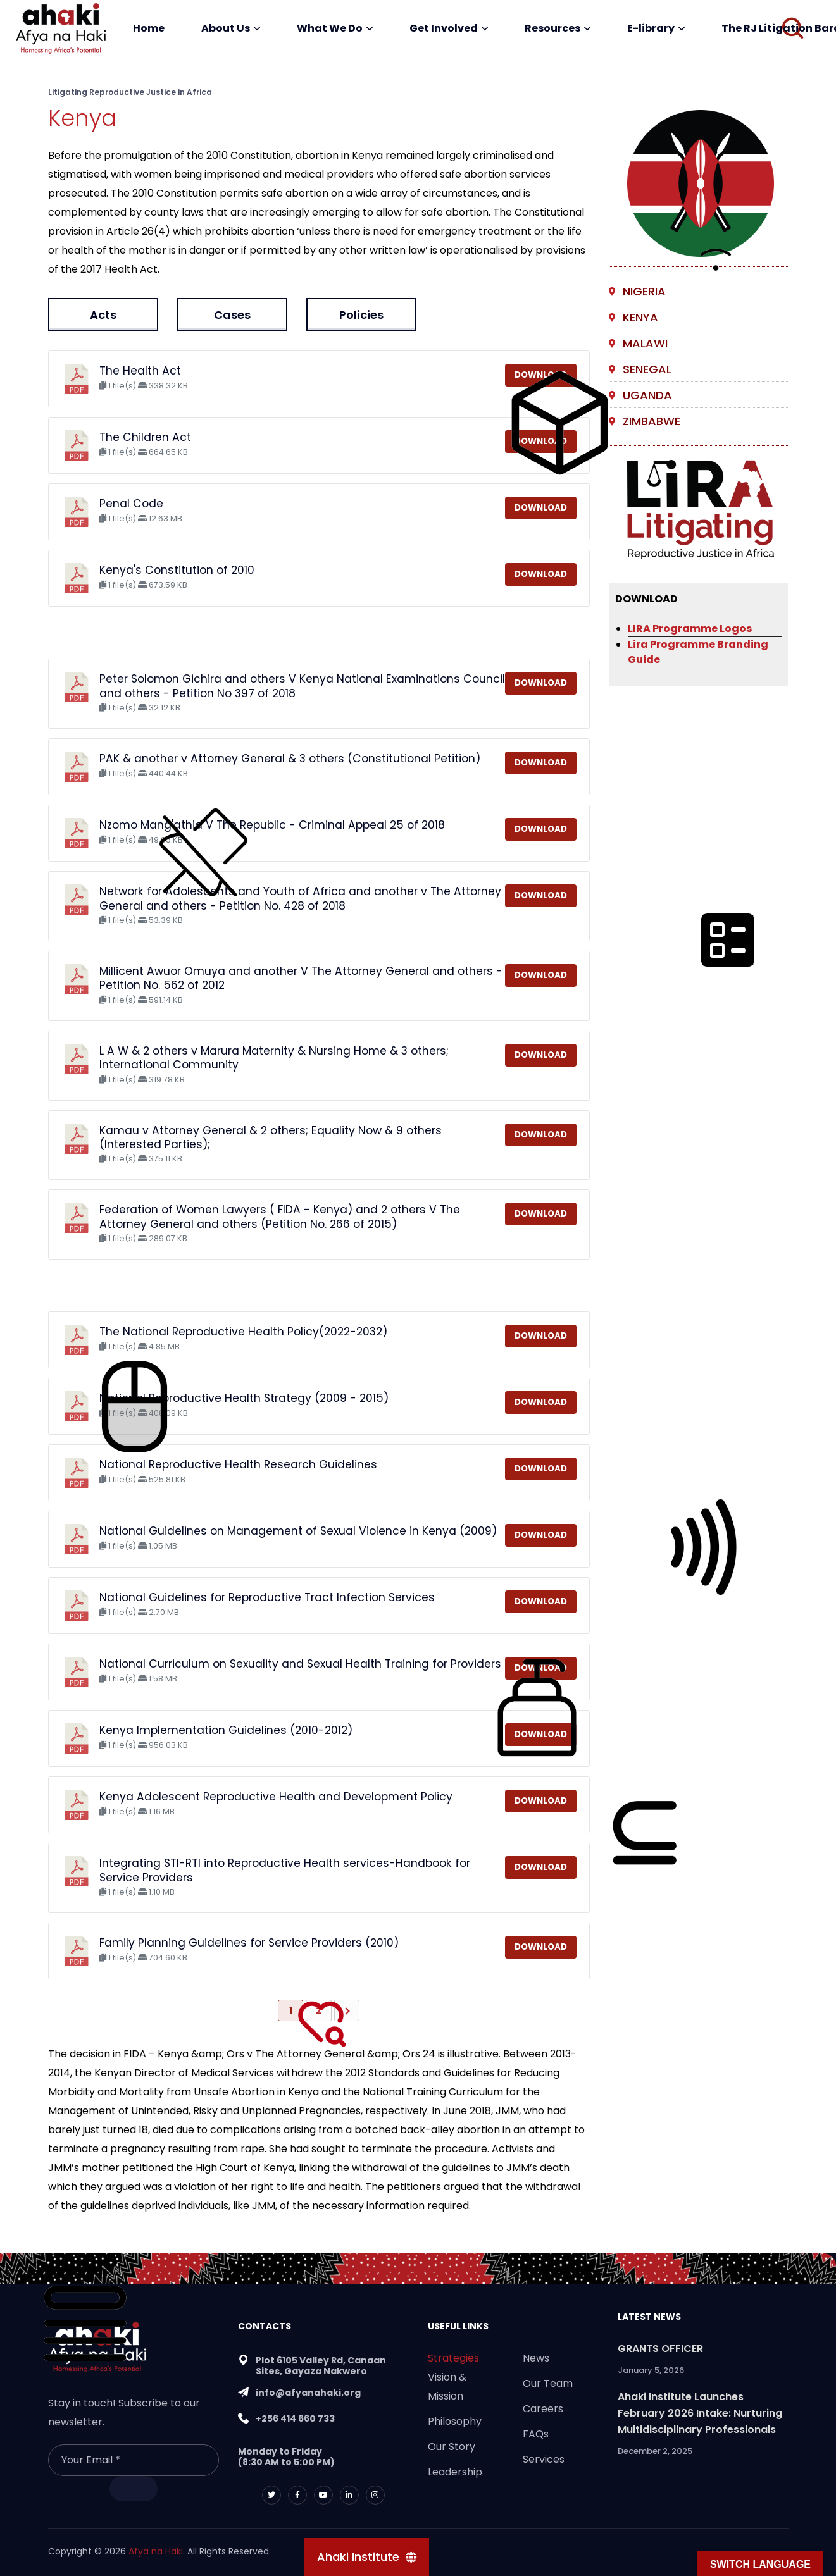 The image size is (836, 2576). I want to click on view 3D model or object, so click(559, 423).